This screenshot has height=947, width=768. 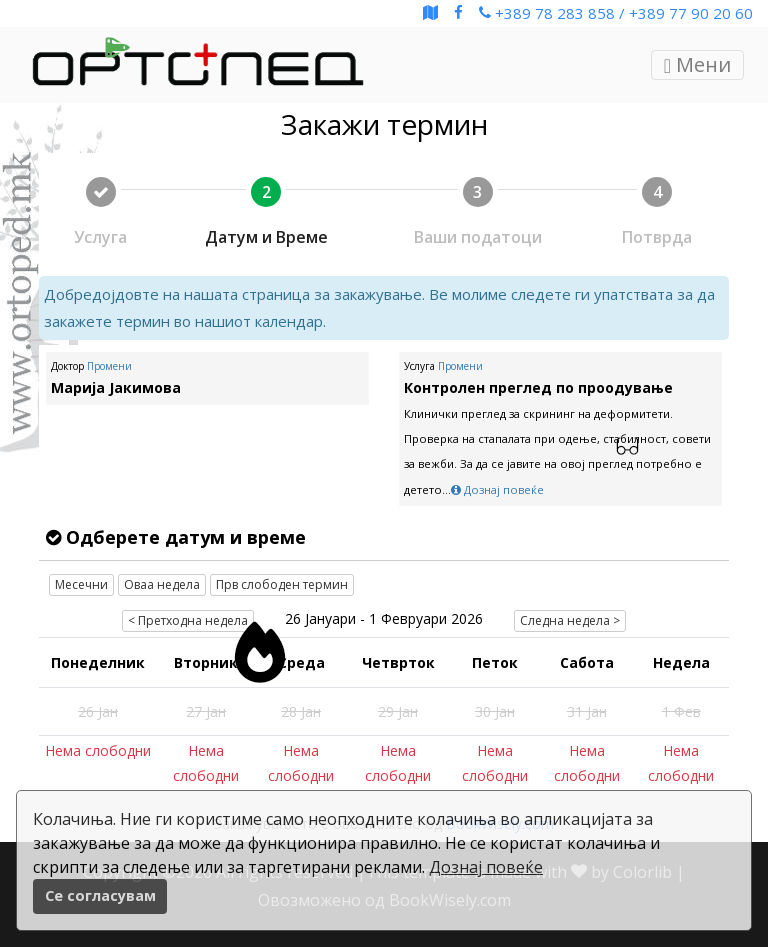 What do you see at coordinates (260, 654) in the screenshot?
I see `indicates trending or popular content` at bounding box center [260, 654].